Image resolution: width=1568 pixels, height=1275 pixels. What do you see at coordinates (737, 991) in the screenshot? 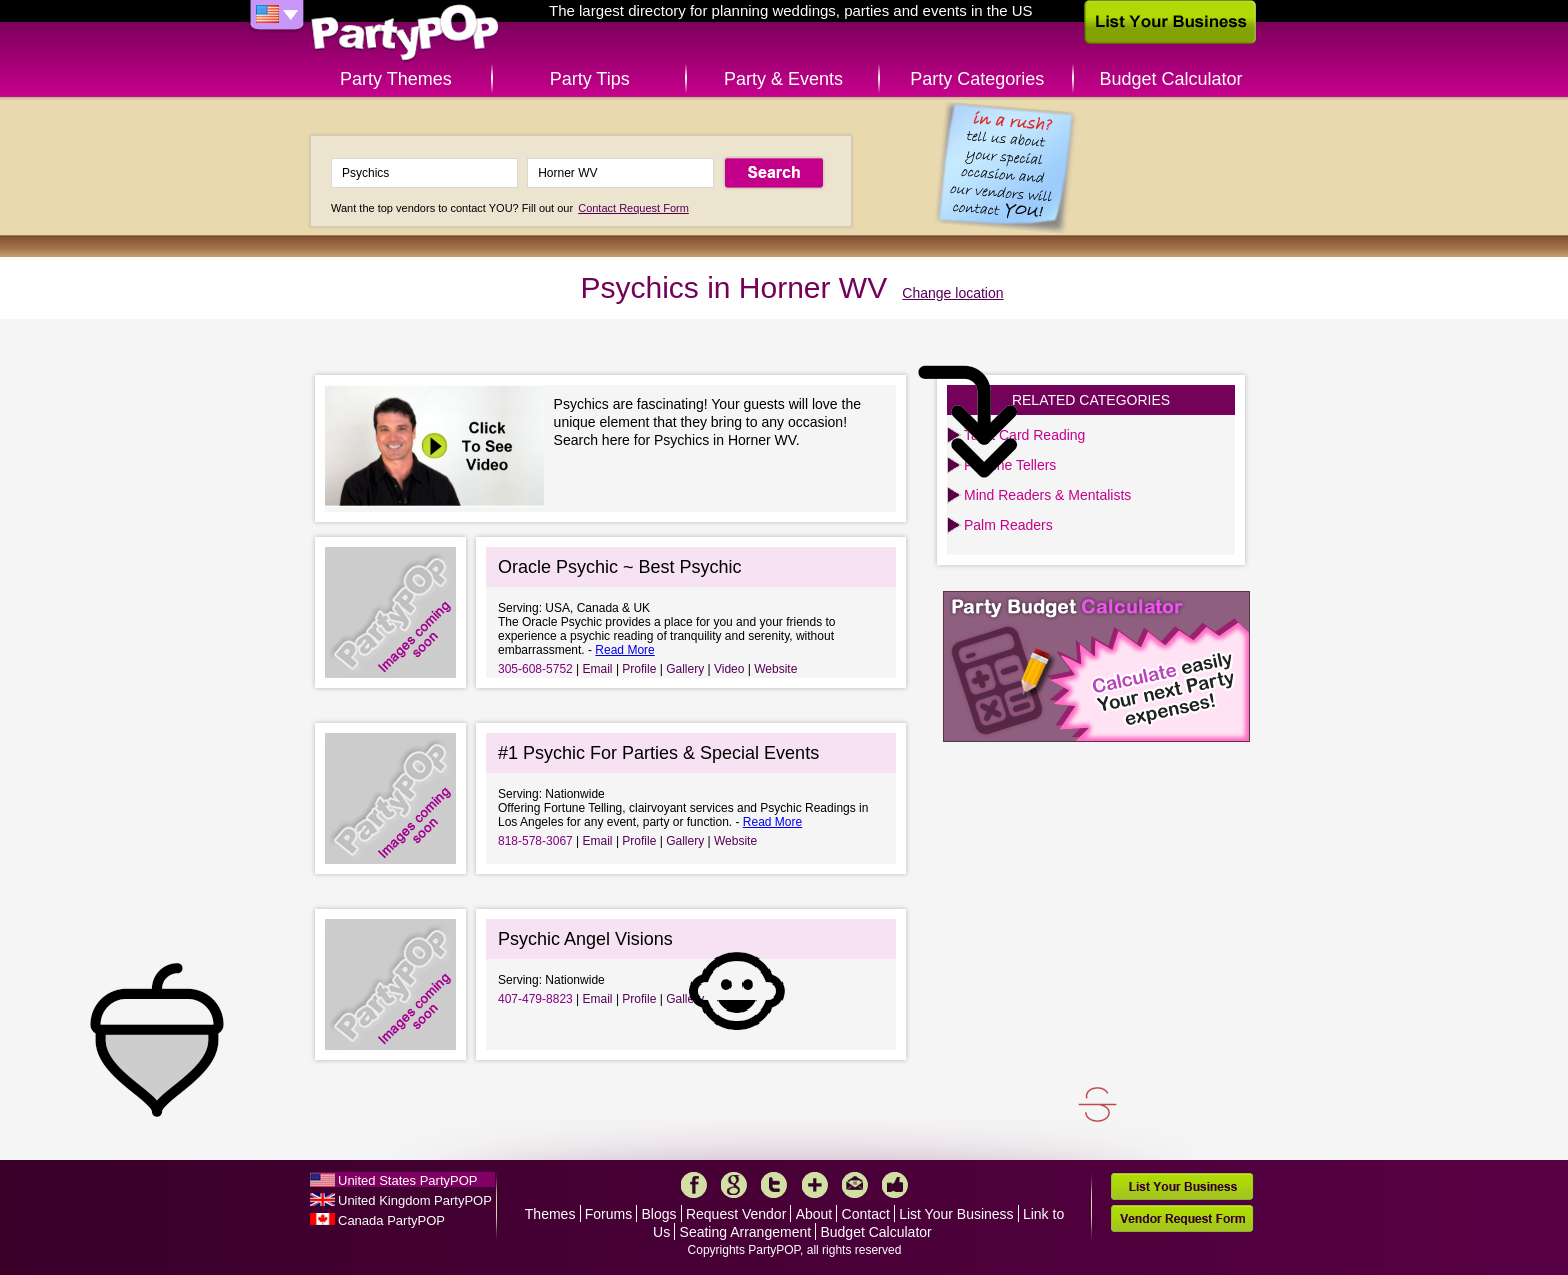
I see `access child-friendly or parental control settings` at bounding box center [737, 991].